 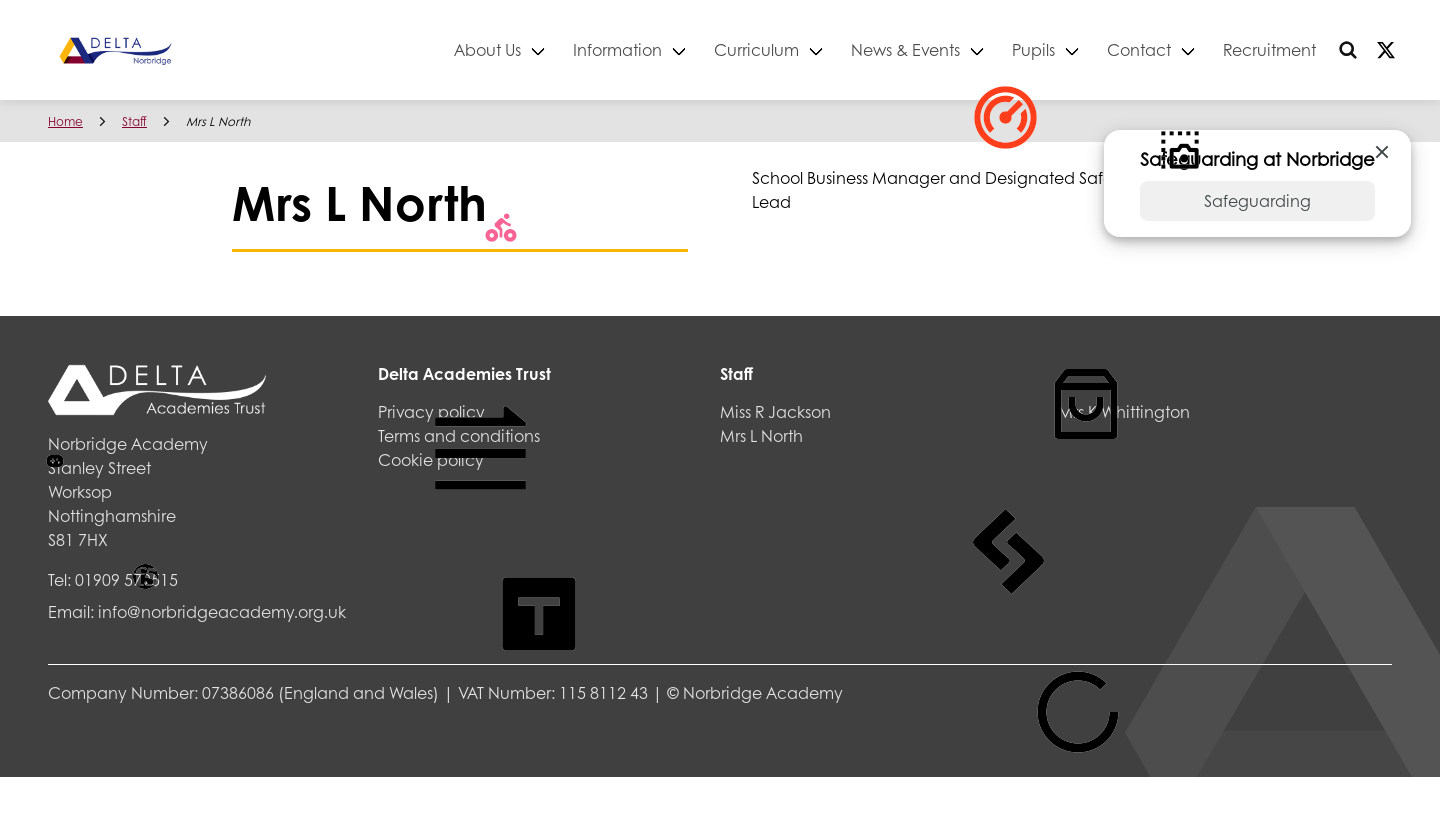 What do you see at coordinates (1086, 404) in the screenshot?
I see `view your shopping bag` at bounding box center [1086, 404].